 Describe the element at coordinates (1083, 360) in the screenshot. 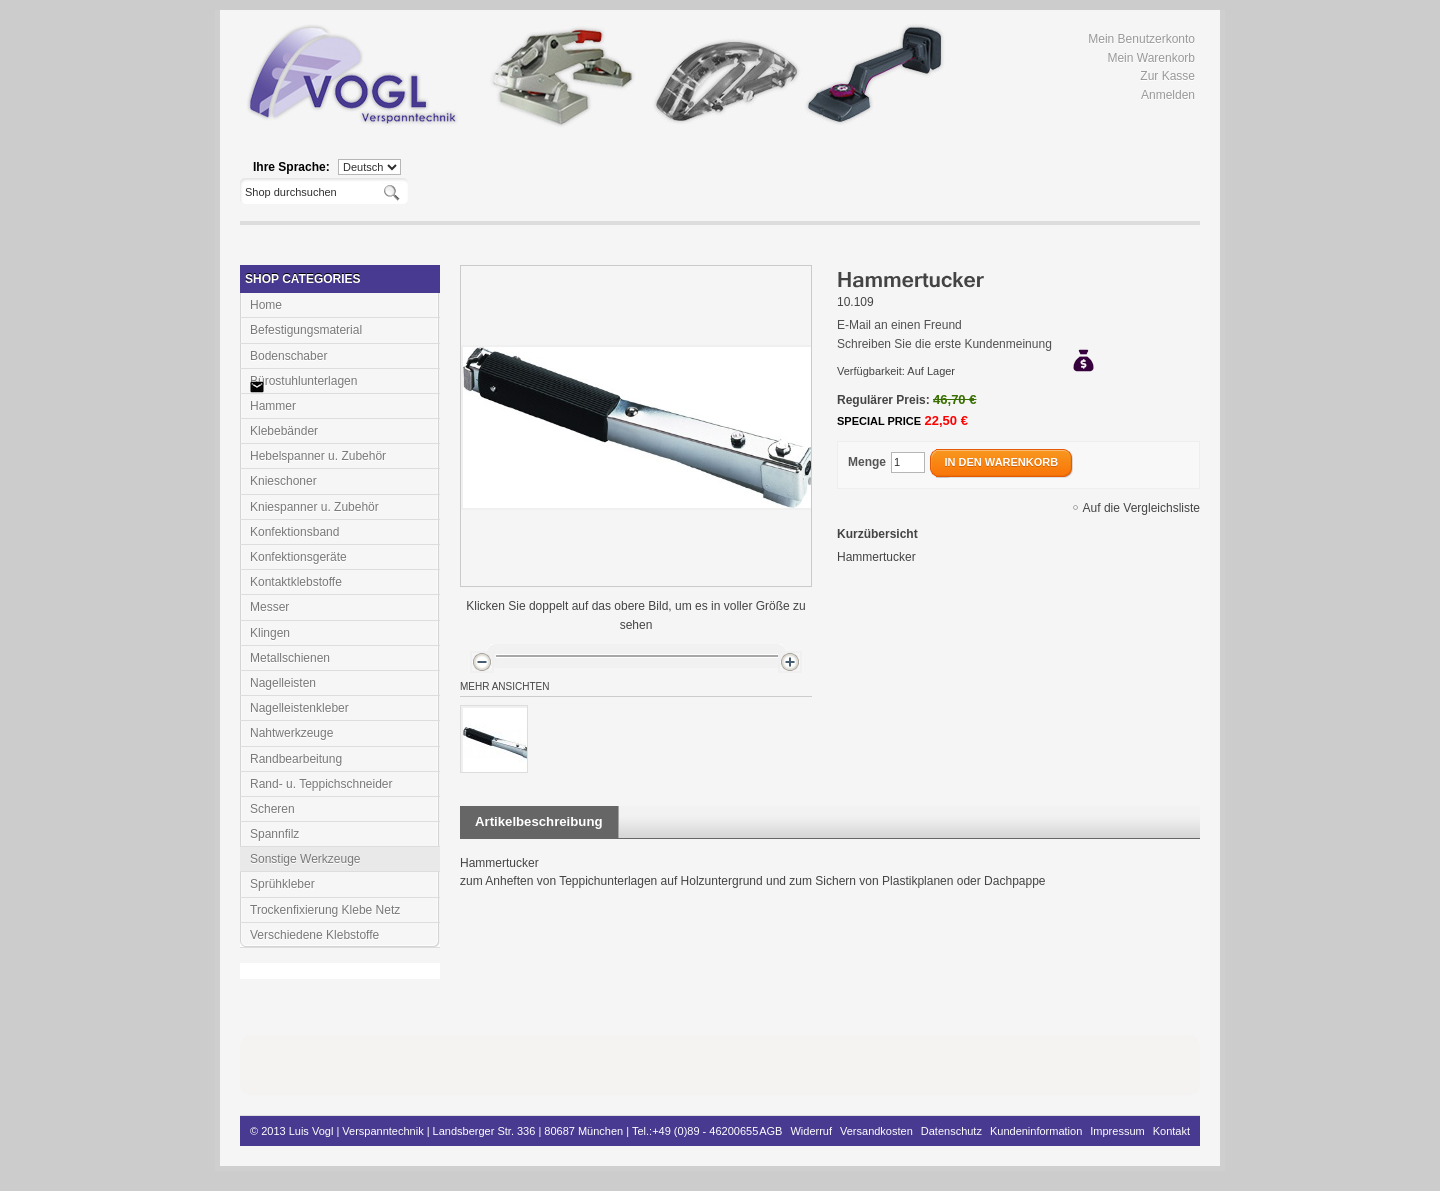

I see `view your earnings or balance` at that location.